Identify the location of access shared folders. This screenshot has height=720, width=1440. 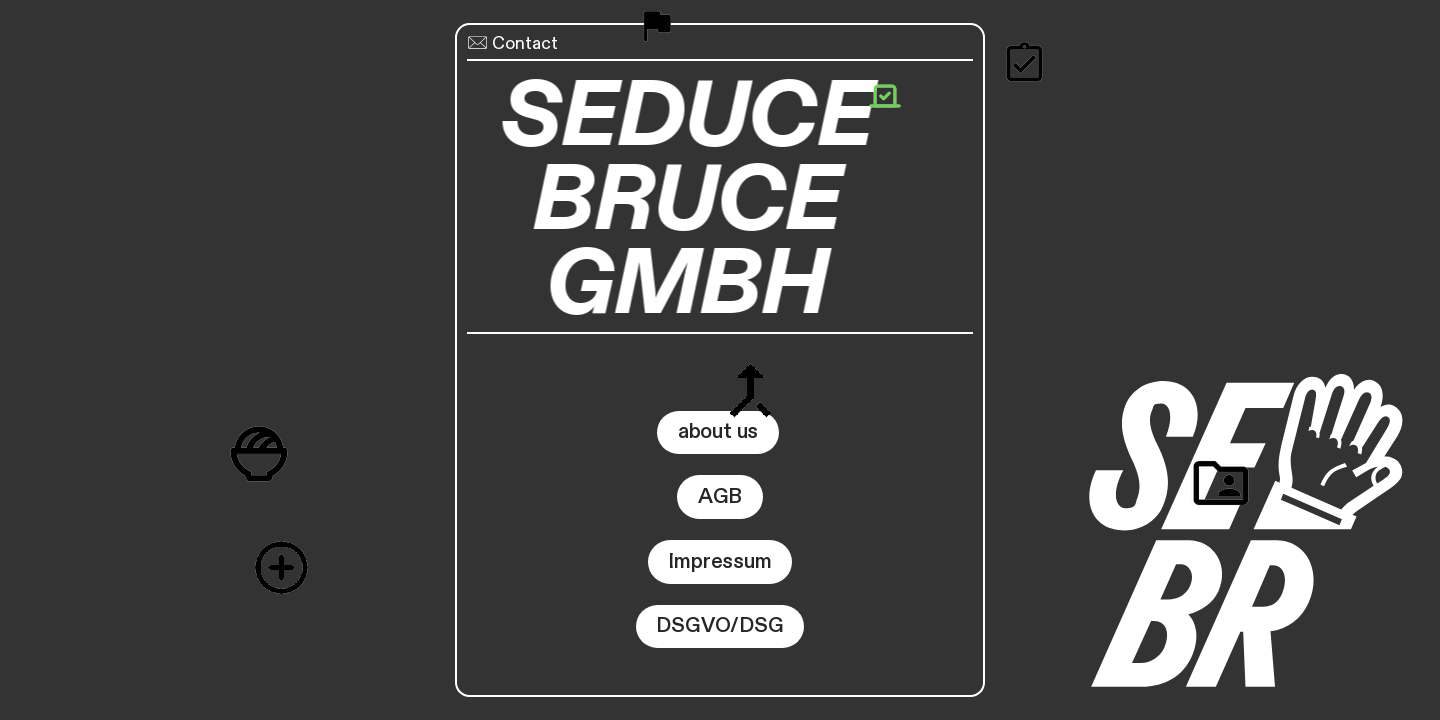
(1221, 483).